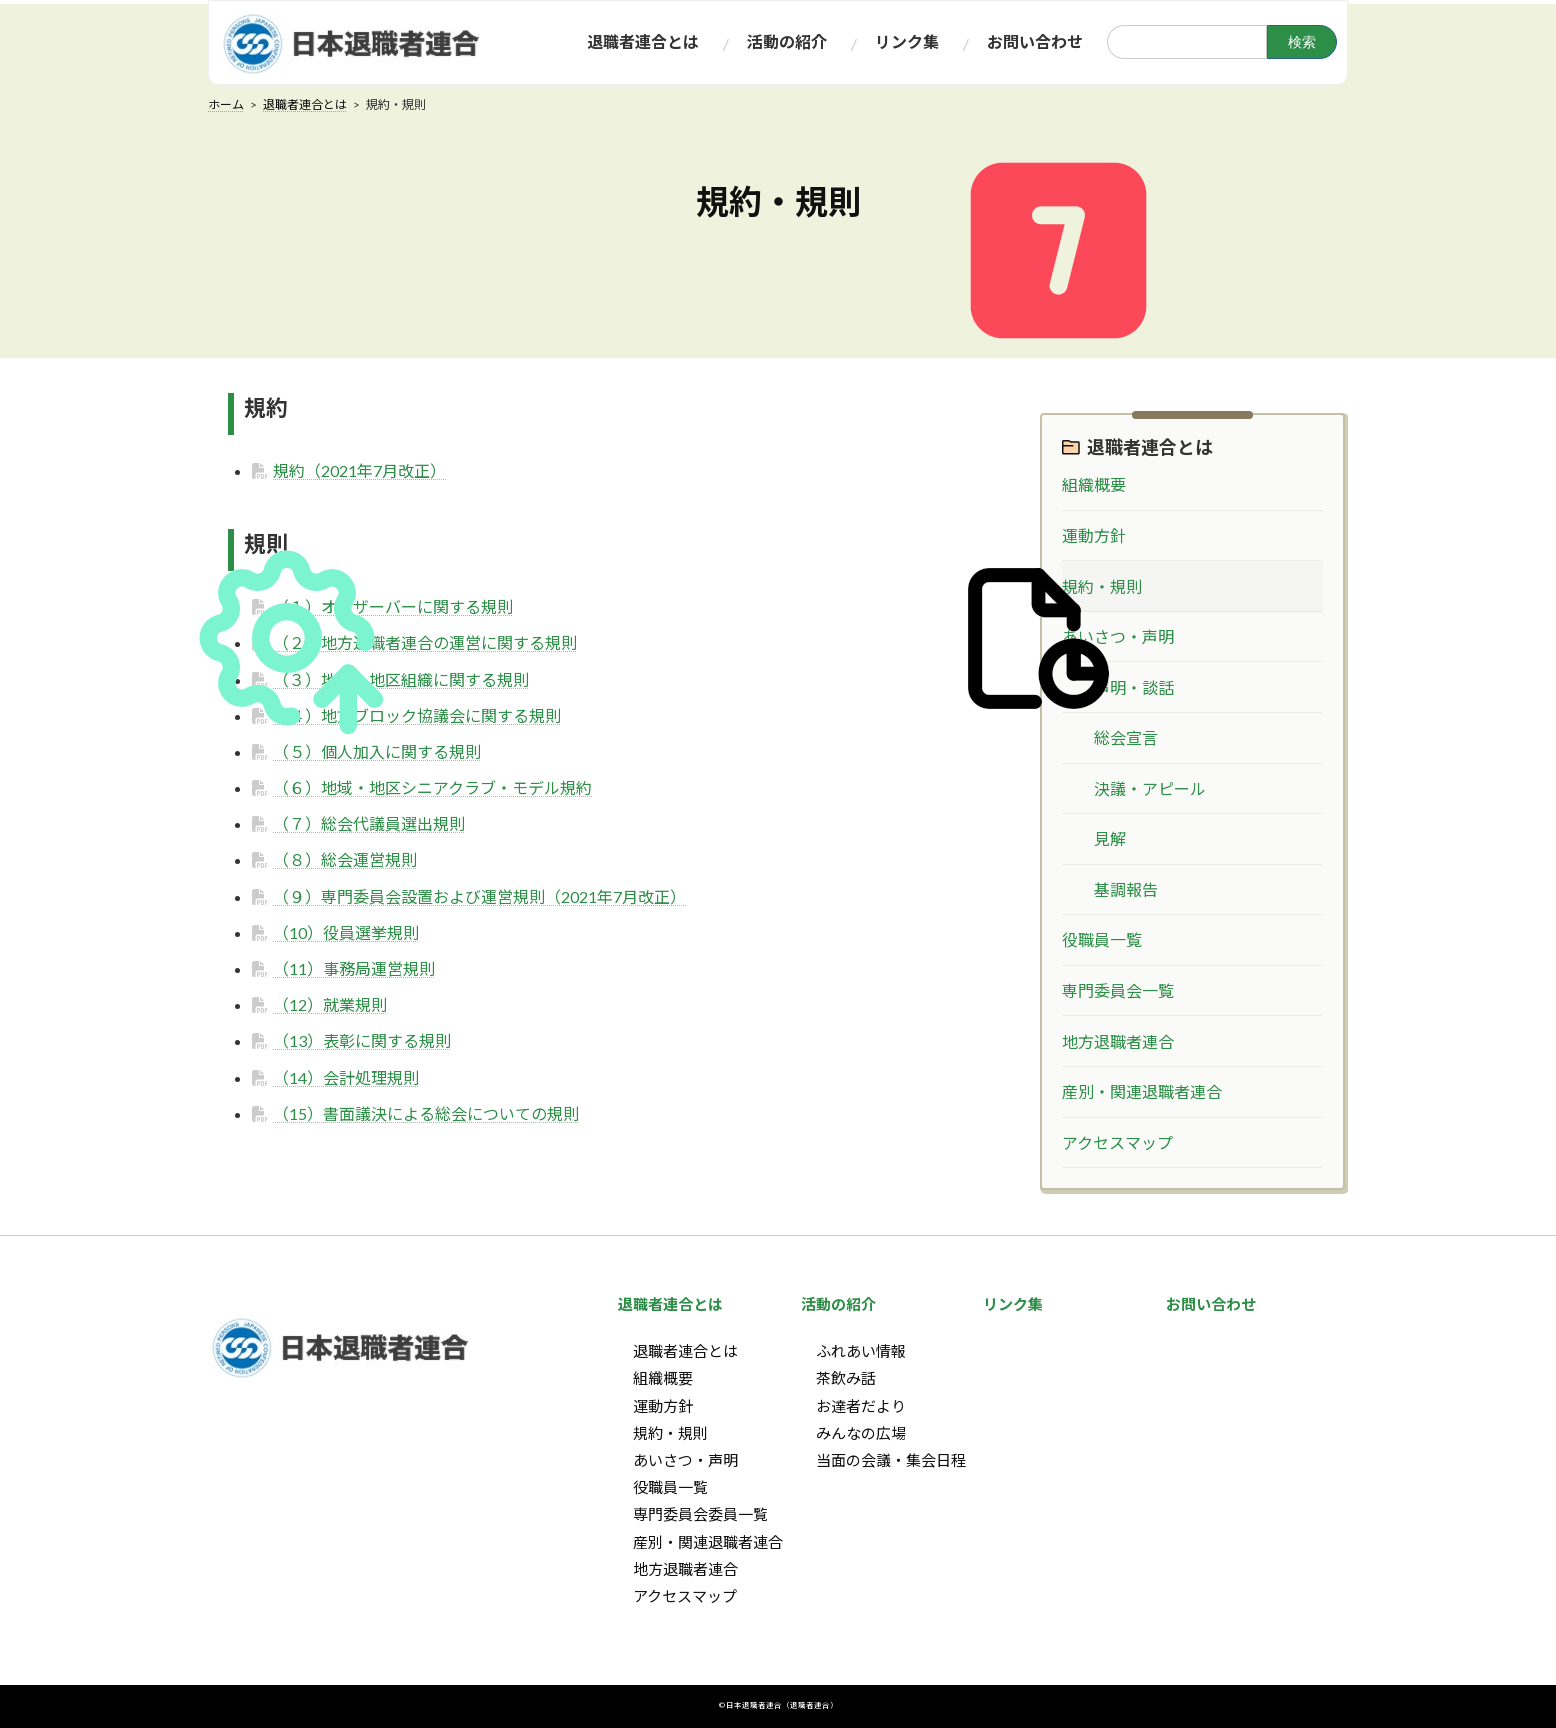 The image size is (1556, 1728). I want to click on upgrade or update settings, so click(287, 638).